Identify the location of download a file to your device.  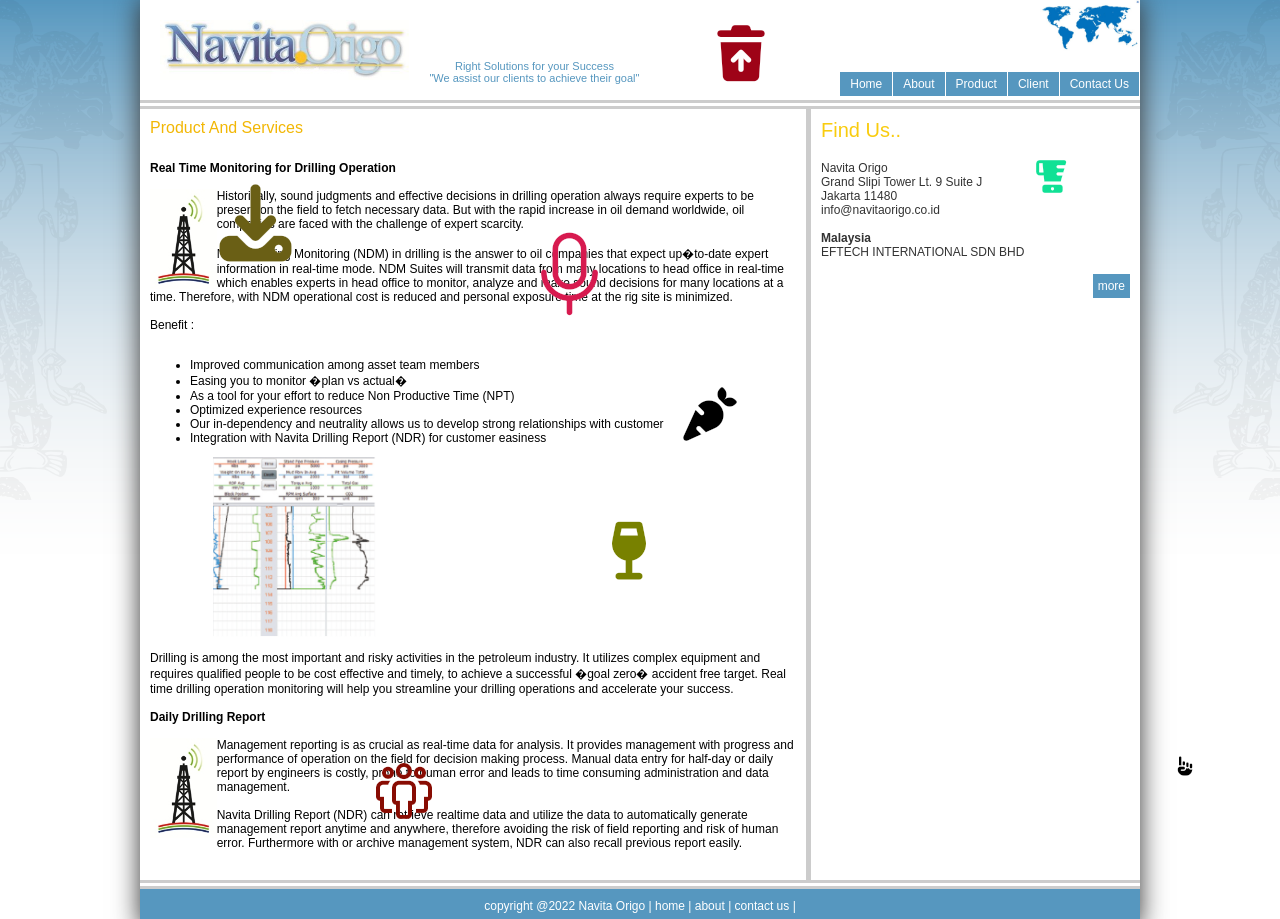
(255, 225).